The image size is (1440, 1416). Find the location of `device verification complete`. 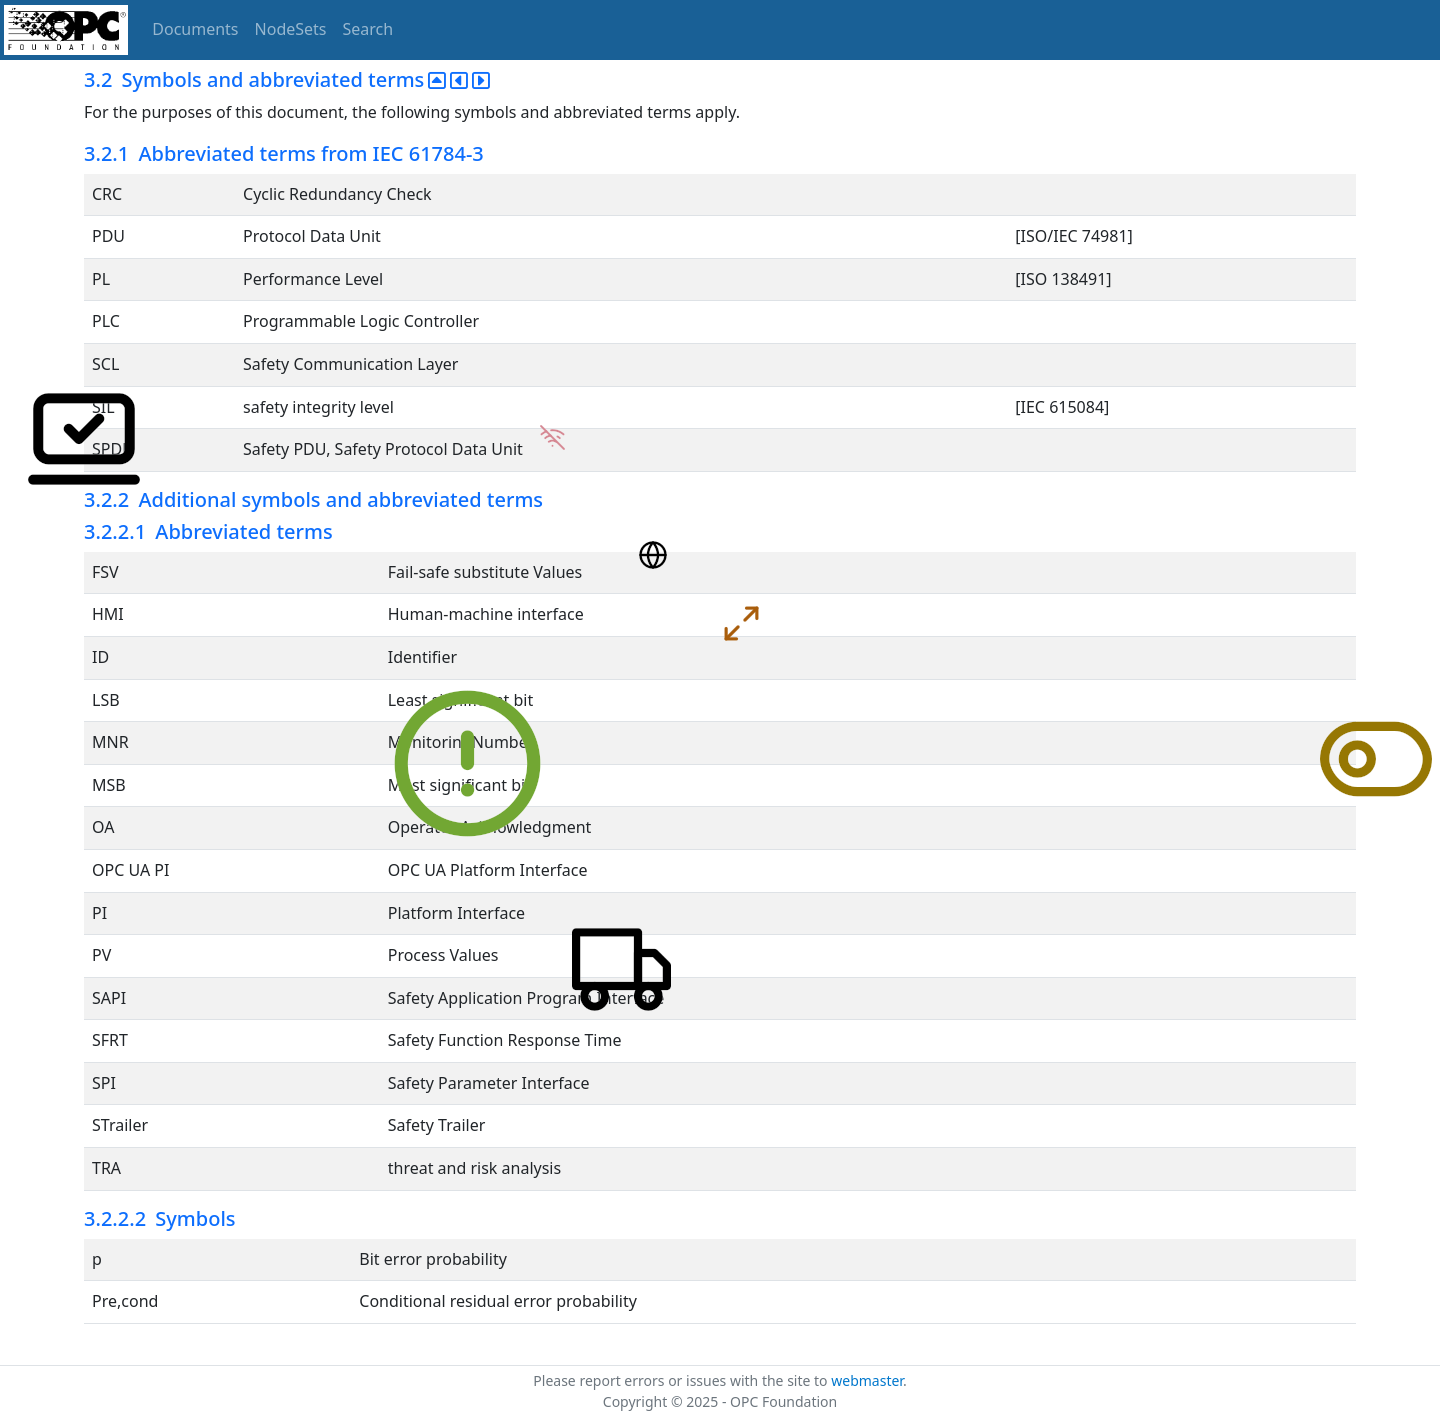

device verification complete is located at coordinates (84, 439).